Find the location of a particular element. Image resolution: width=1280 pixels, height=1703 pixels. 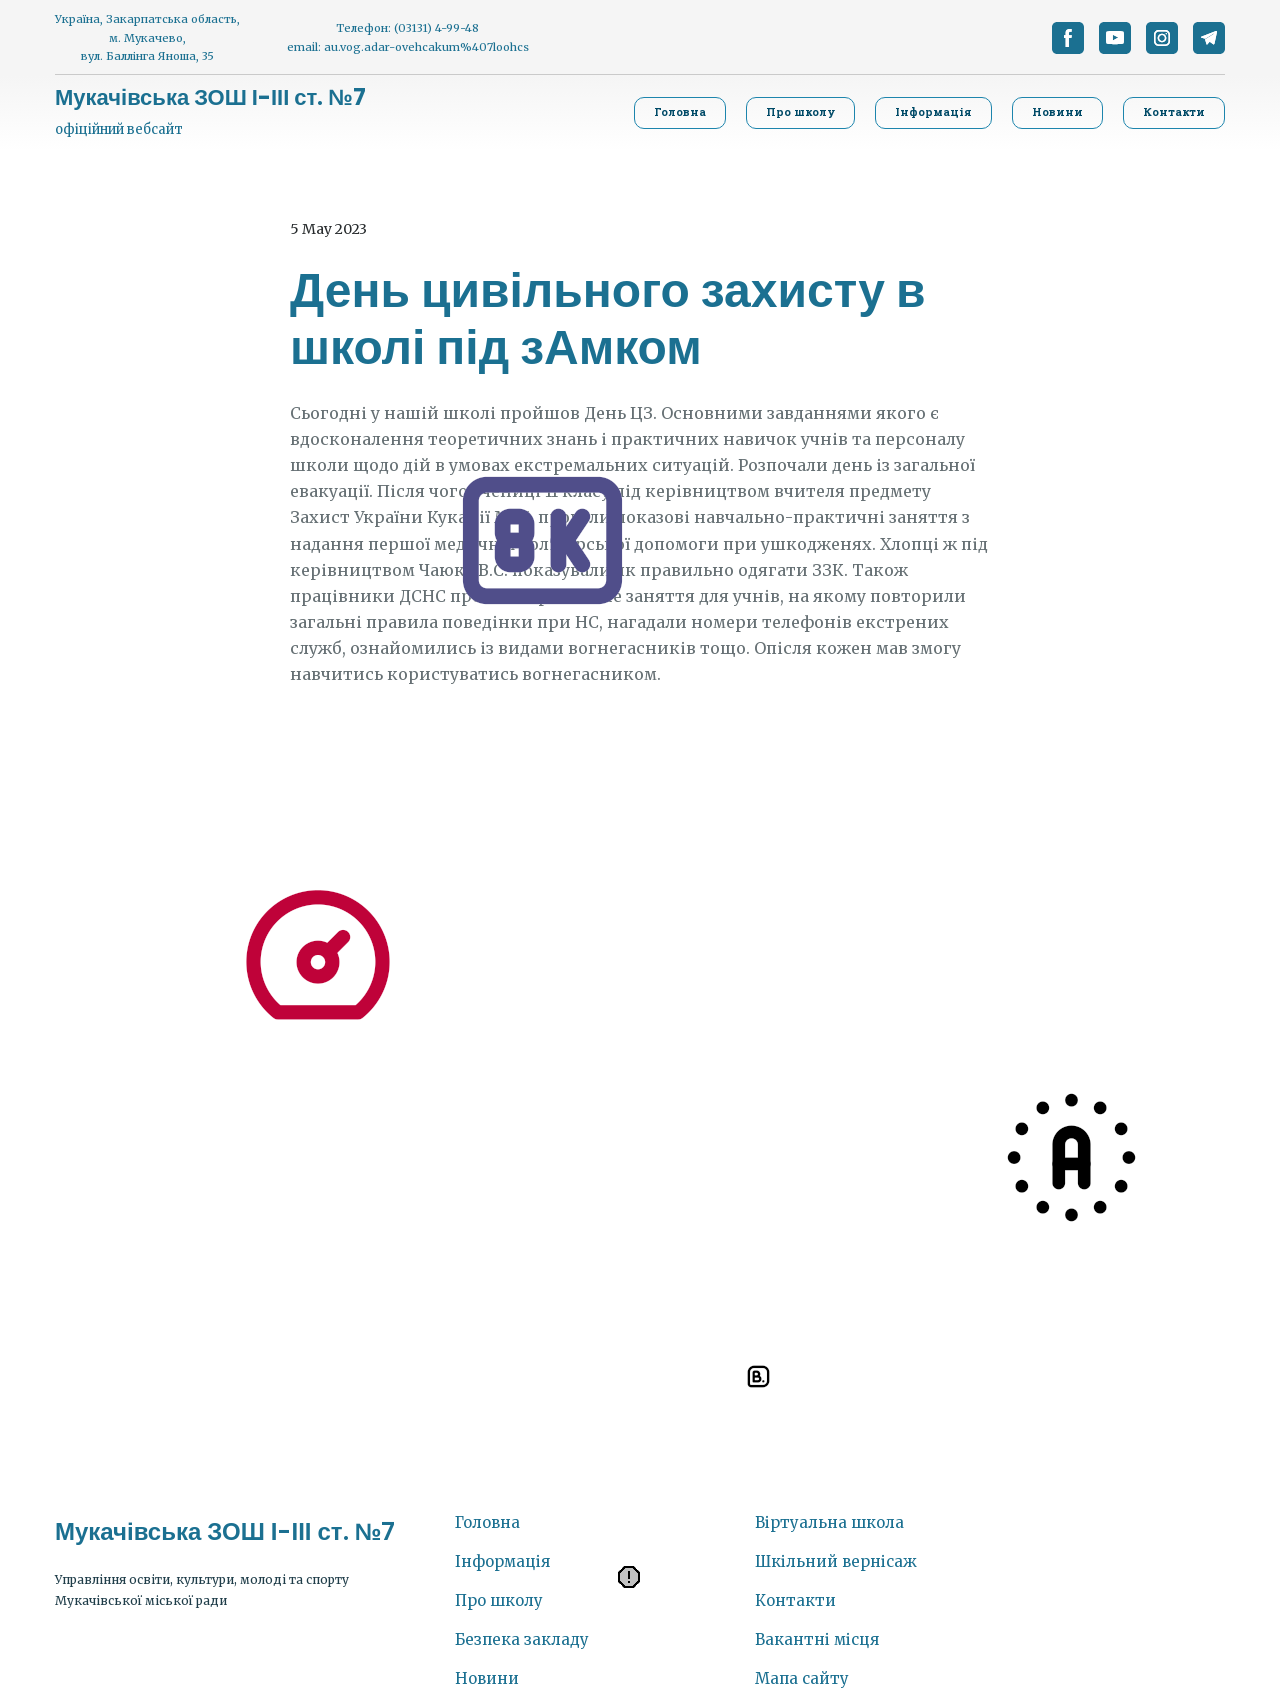

report inappropriate content or behavior is located at coordinates (629, 1577).